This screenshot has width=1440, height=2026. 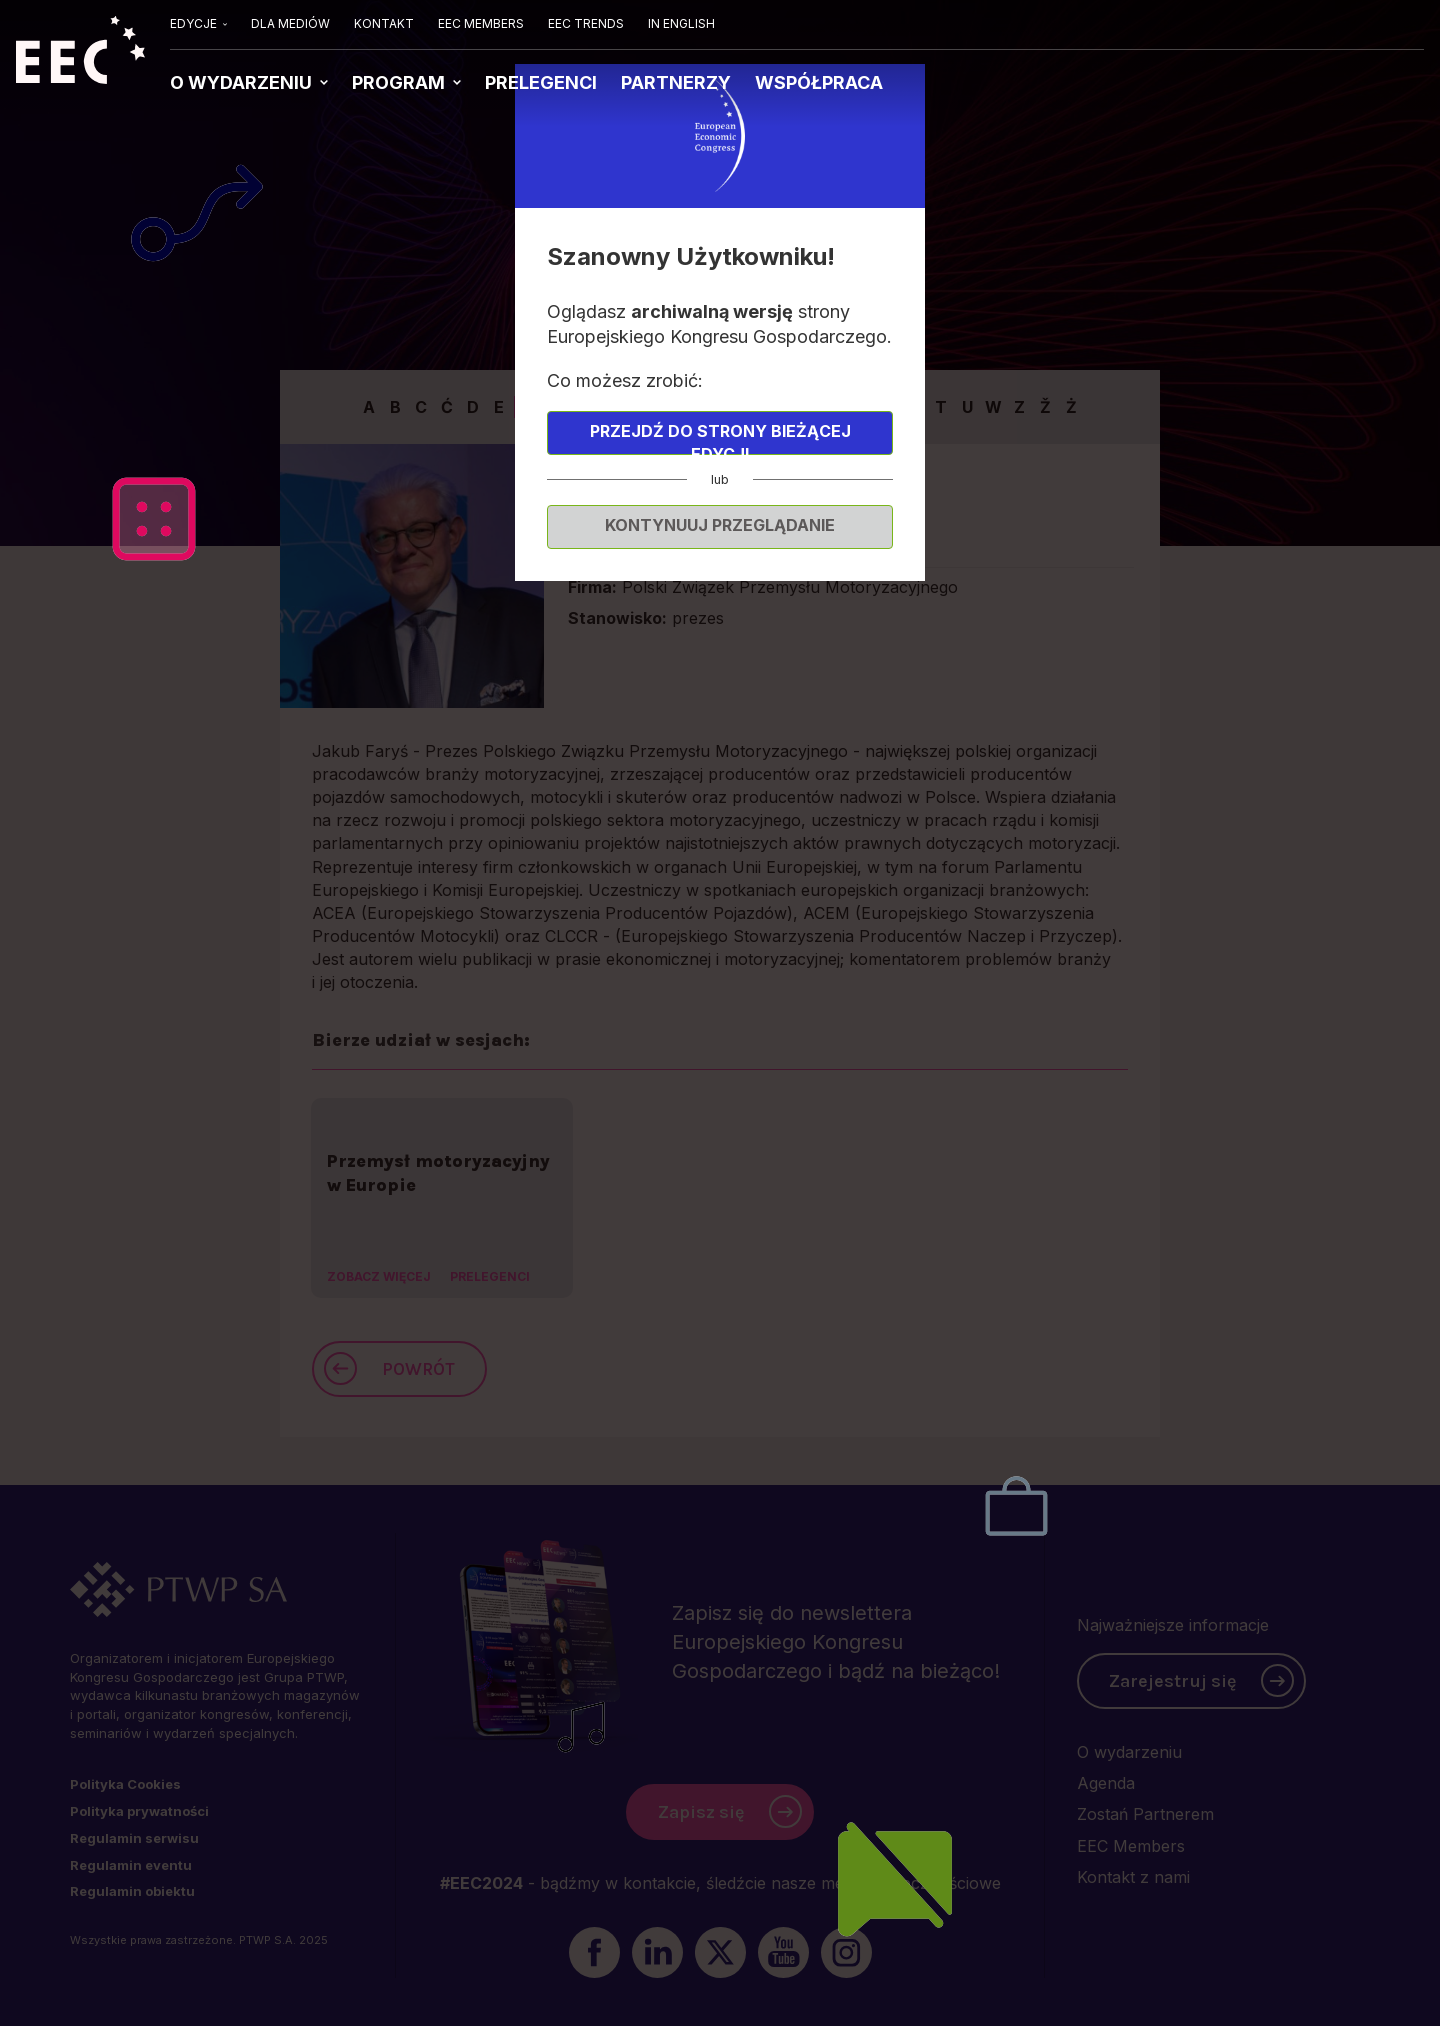 What do you see at coordinates (895, 1875) in the screenshot?
I see `mute or disable chat notifications` at bounding box center [895, 1875].